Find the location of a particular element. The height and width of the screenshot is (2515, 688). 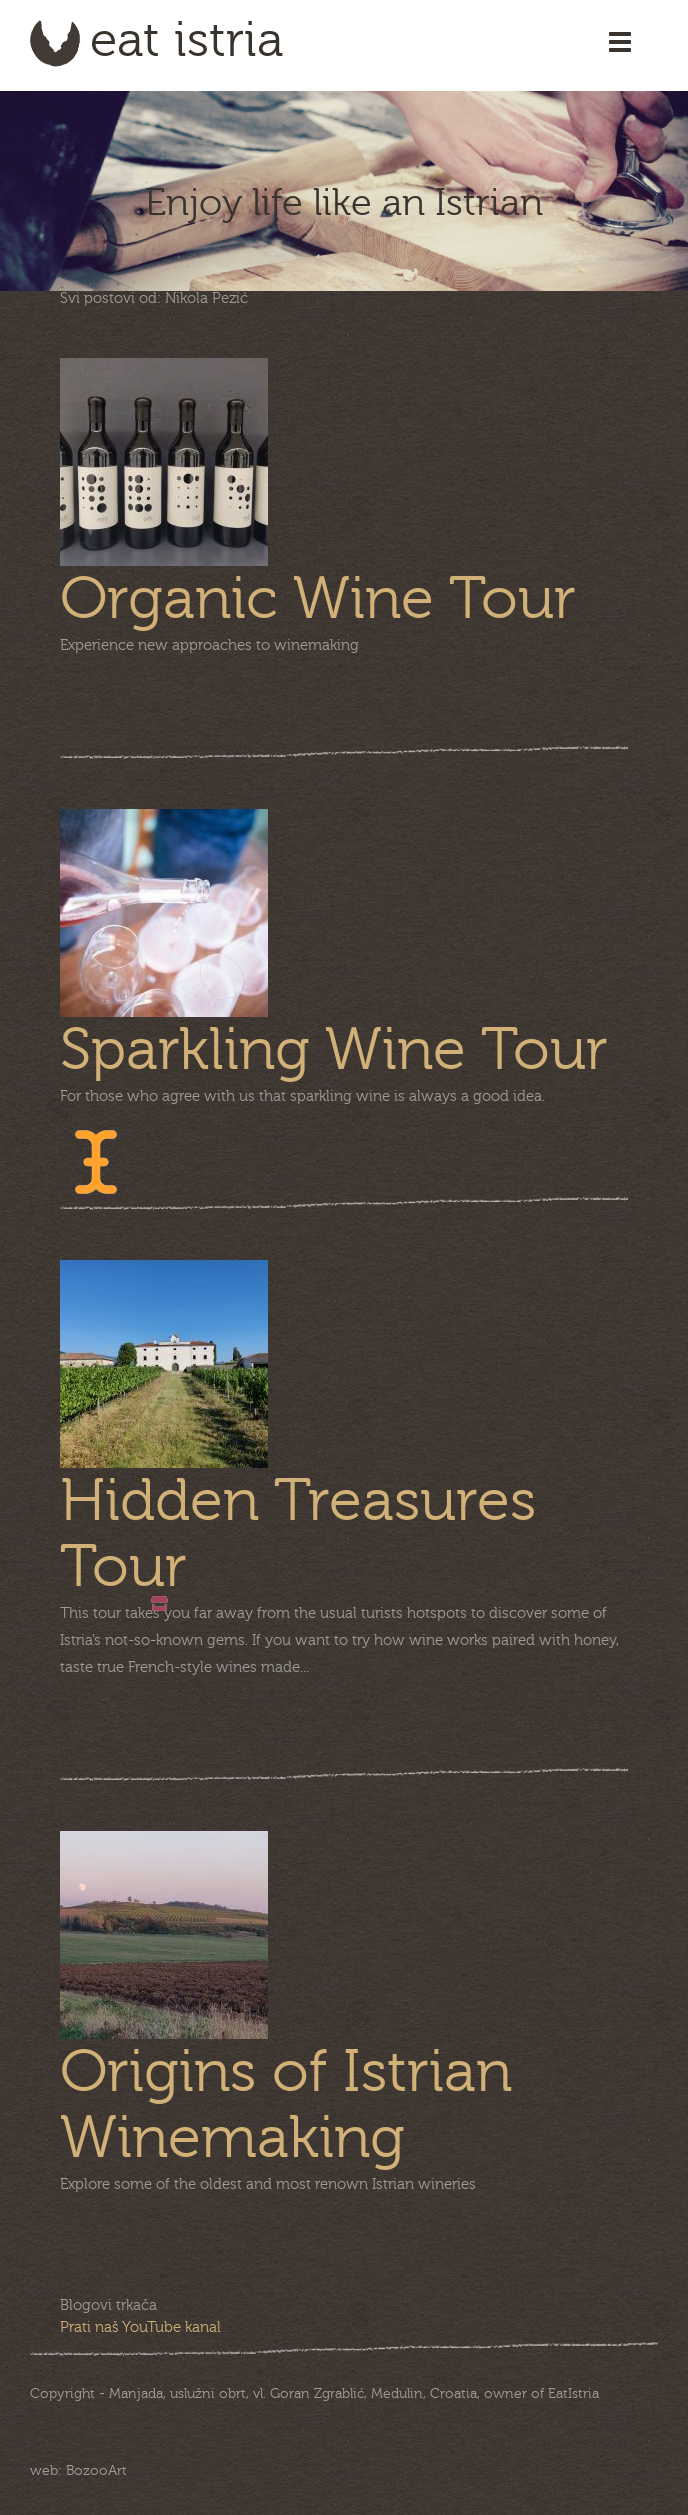

access the store or marketplace is located at coordinates (159, 1603).